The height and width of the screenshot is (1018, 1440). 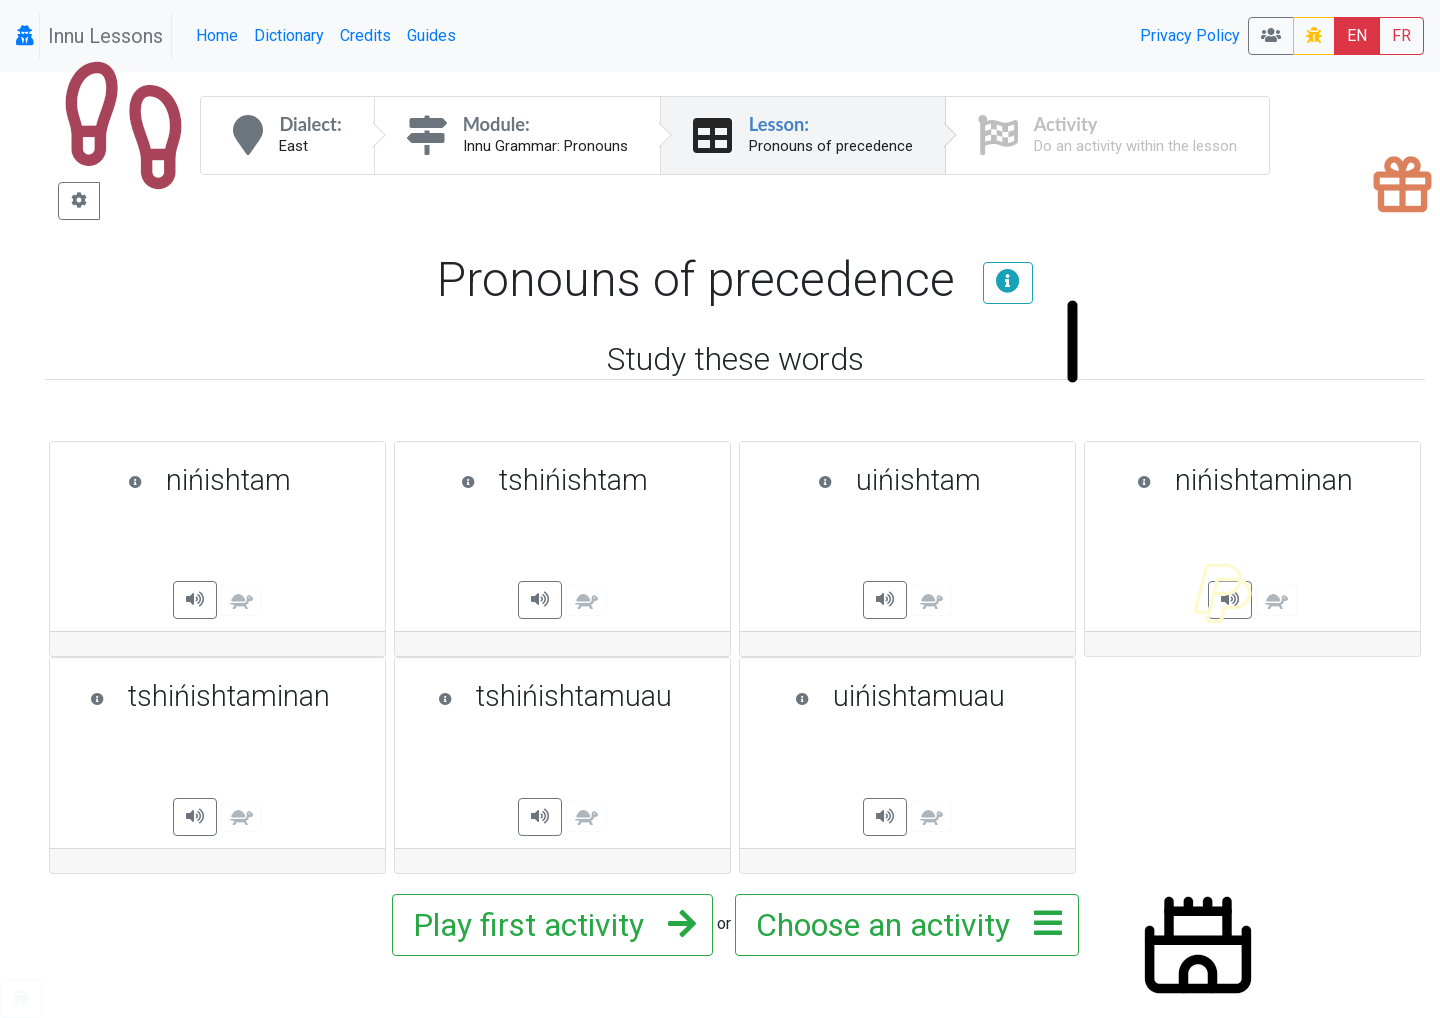 I want to click on view or redeem a gift, so click(x=1402, y=187).